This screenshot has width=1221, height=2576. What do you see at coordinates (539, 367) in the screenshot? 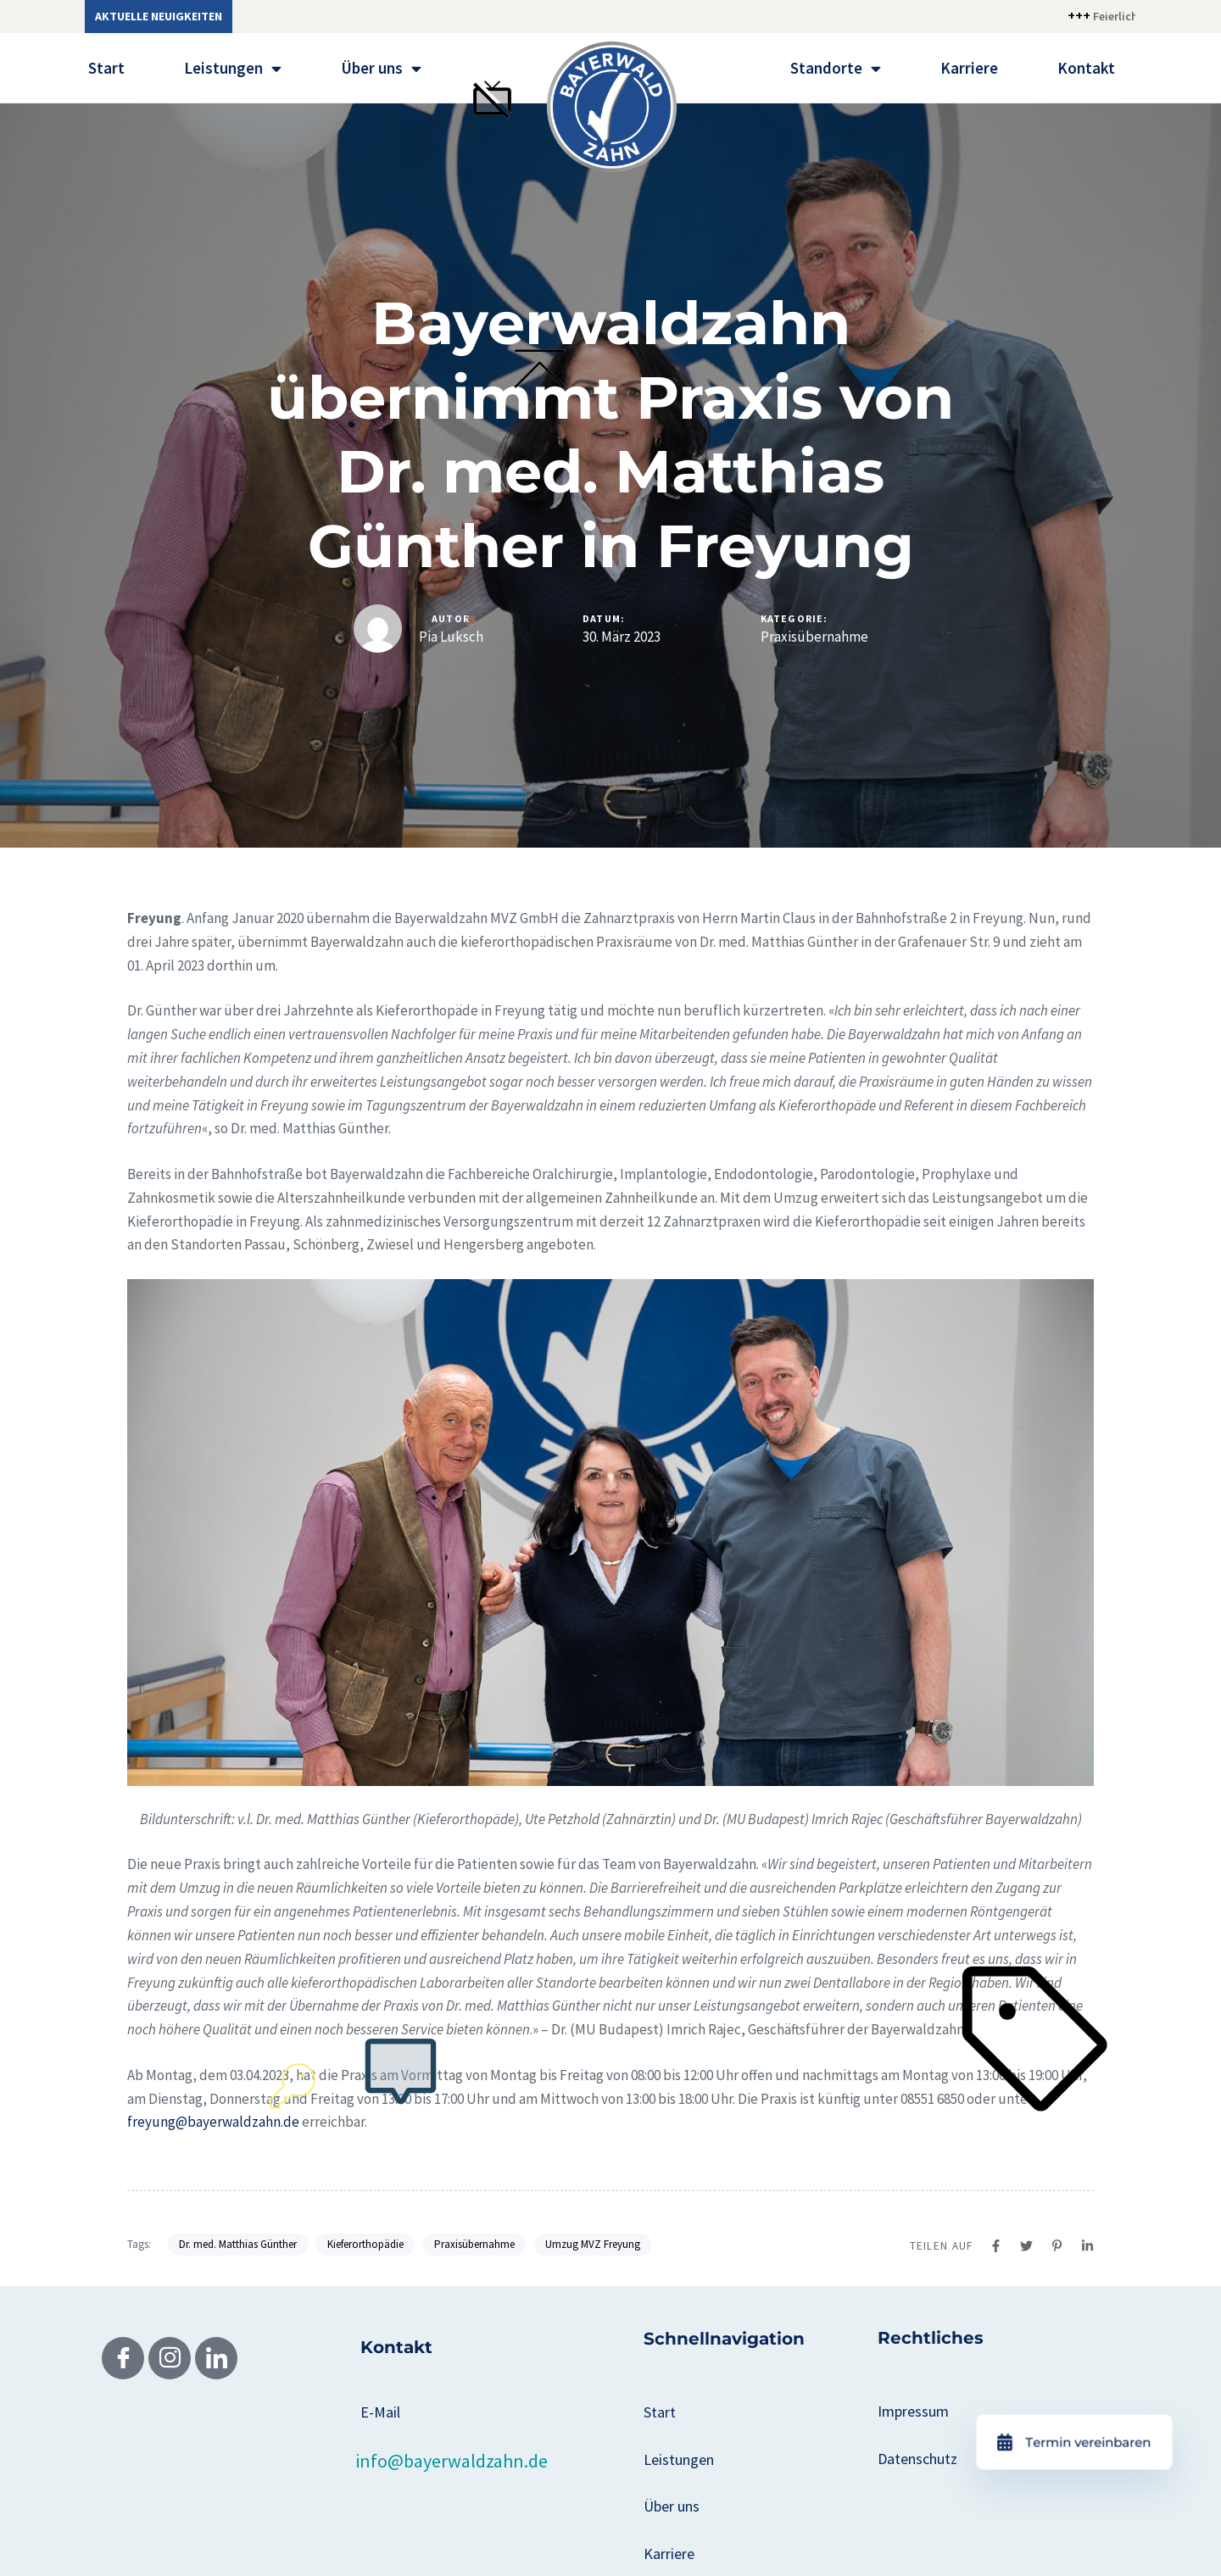
I see `collapse content to top` at bounding box center [539, 367].